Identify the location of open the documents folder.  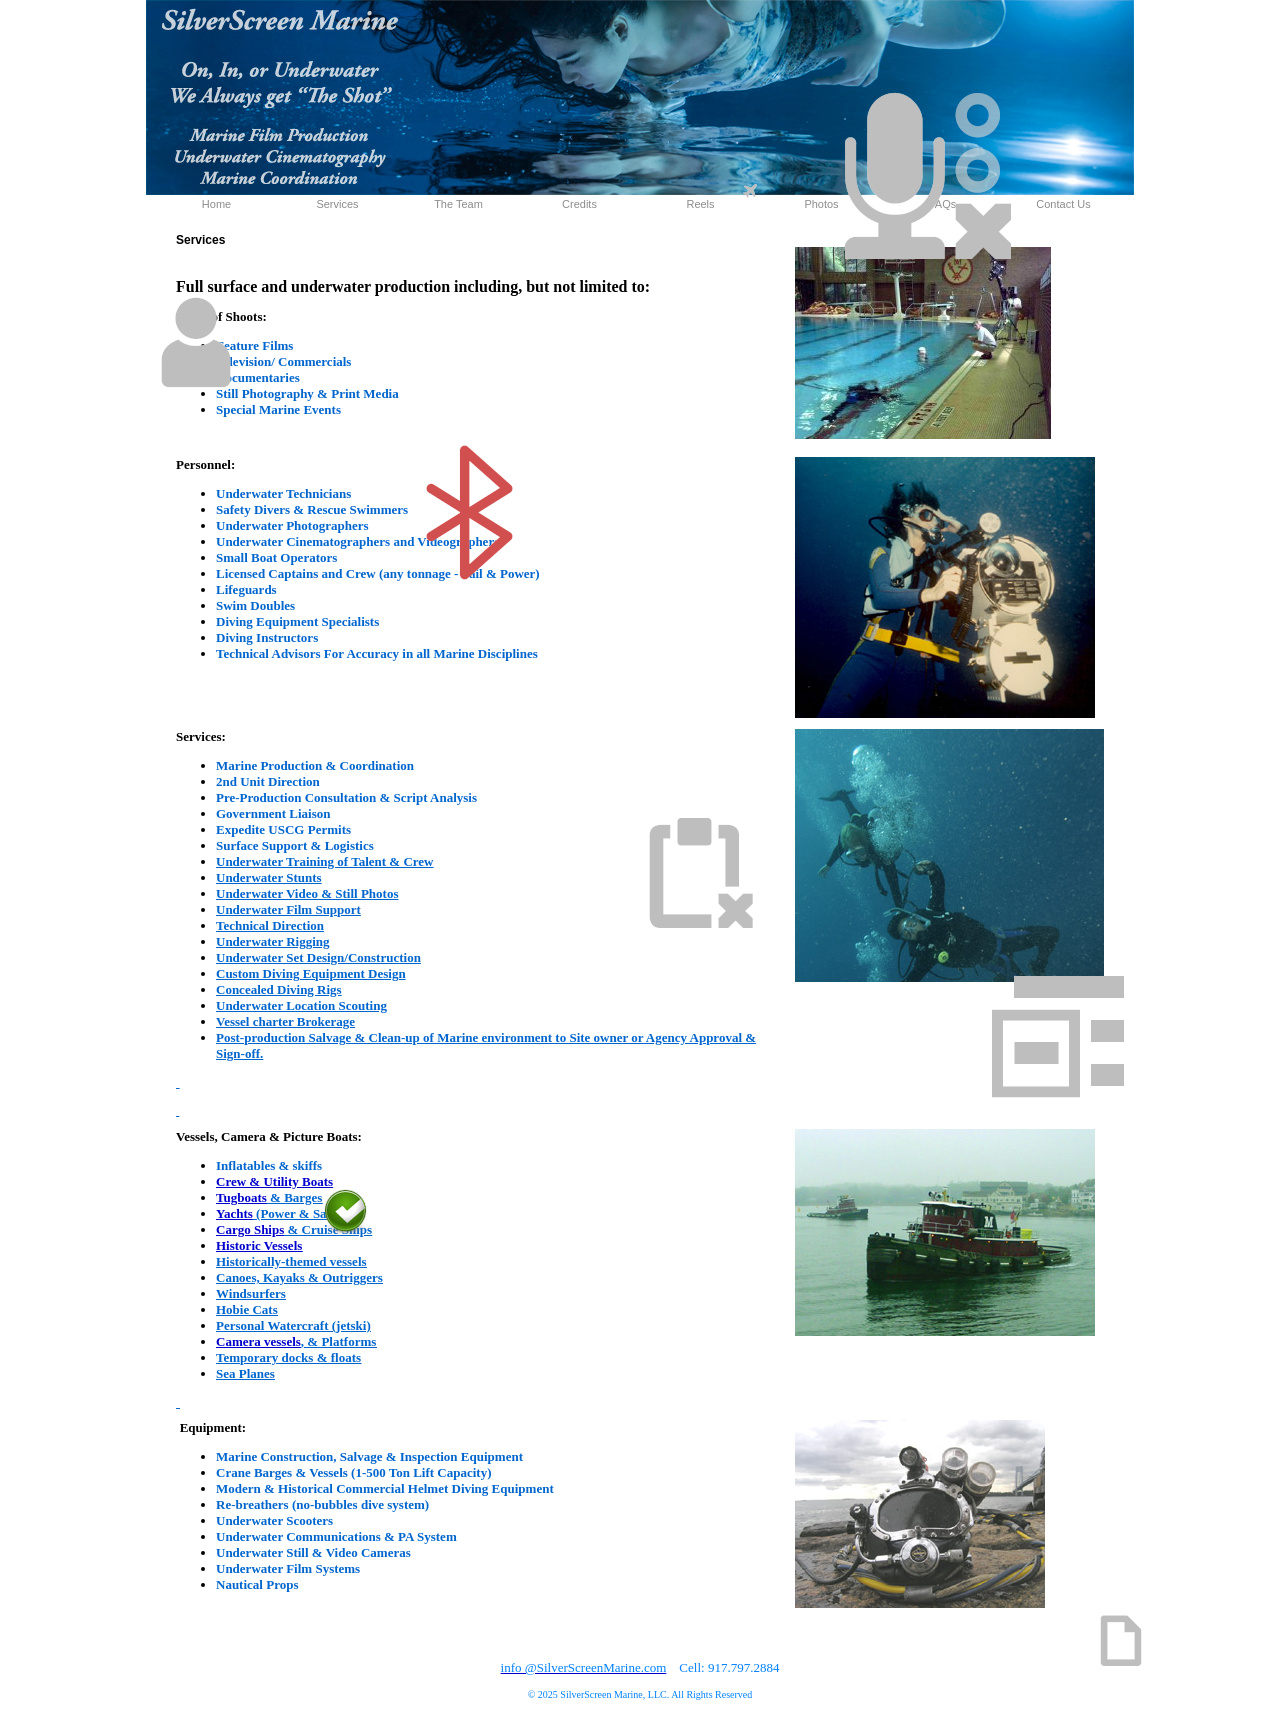
(1121, 1639).